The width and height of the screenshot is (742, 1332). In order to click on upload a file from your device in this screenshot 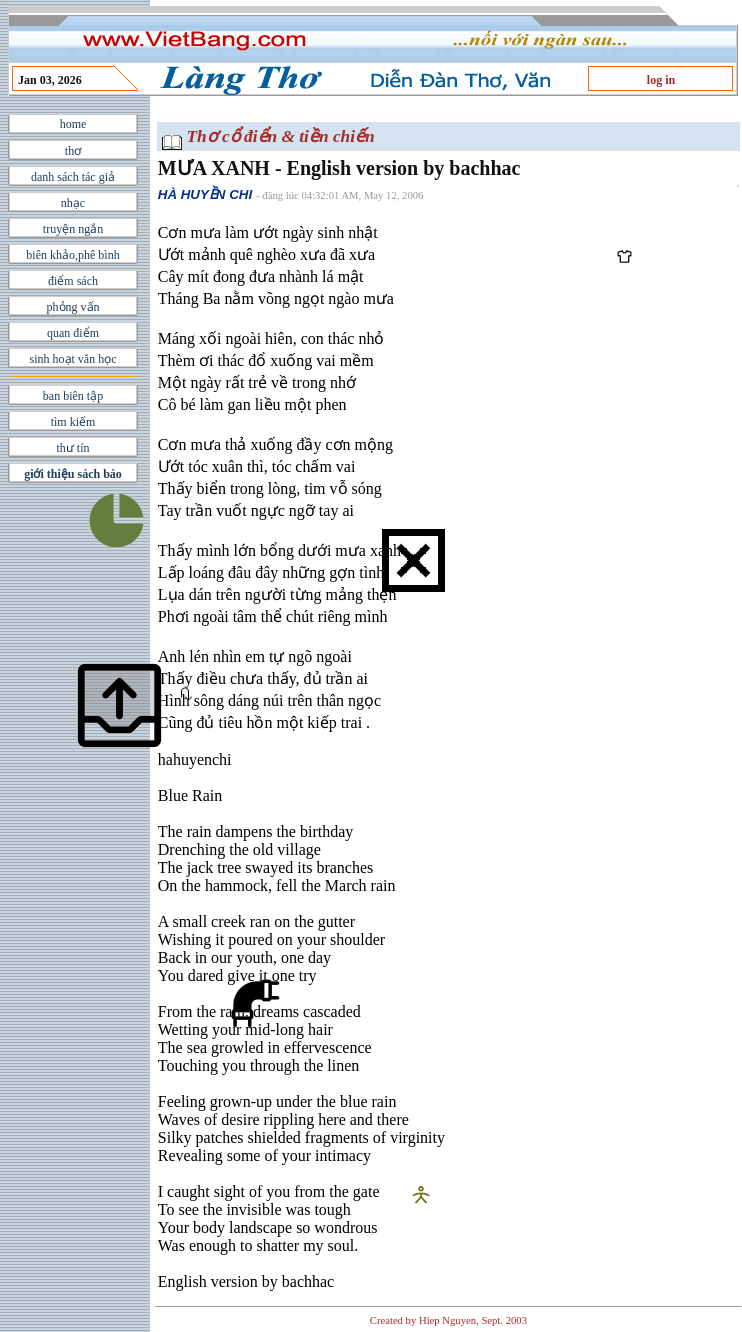, I will do `click(119, 705)`.